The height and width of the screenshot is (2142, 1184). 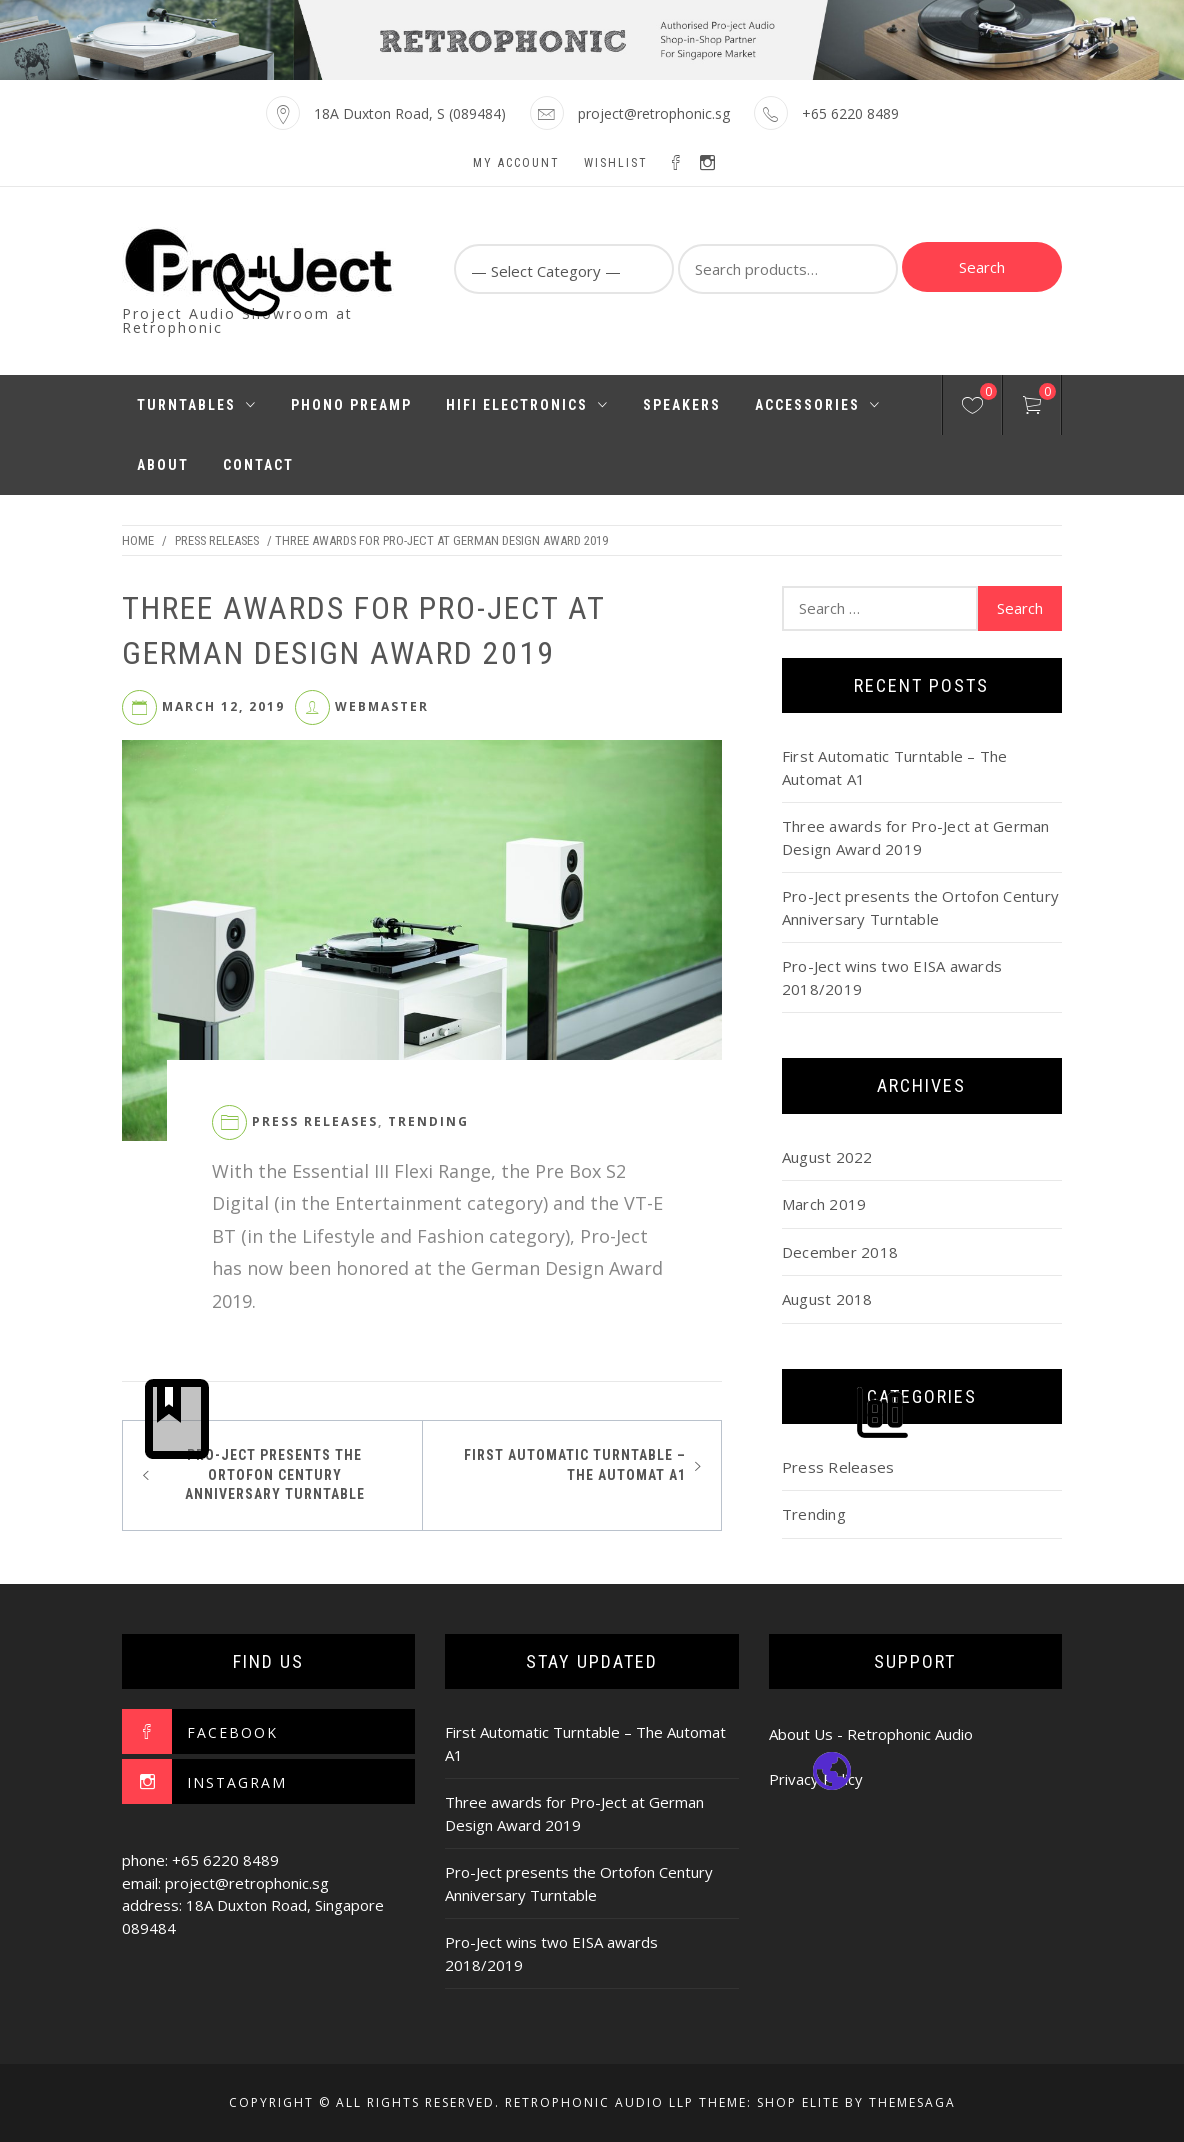 I want to click on switch to global or worldwide view, so click(x=832, y=1771).